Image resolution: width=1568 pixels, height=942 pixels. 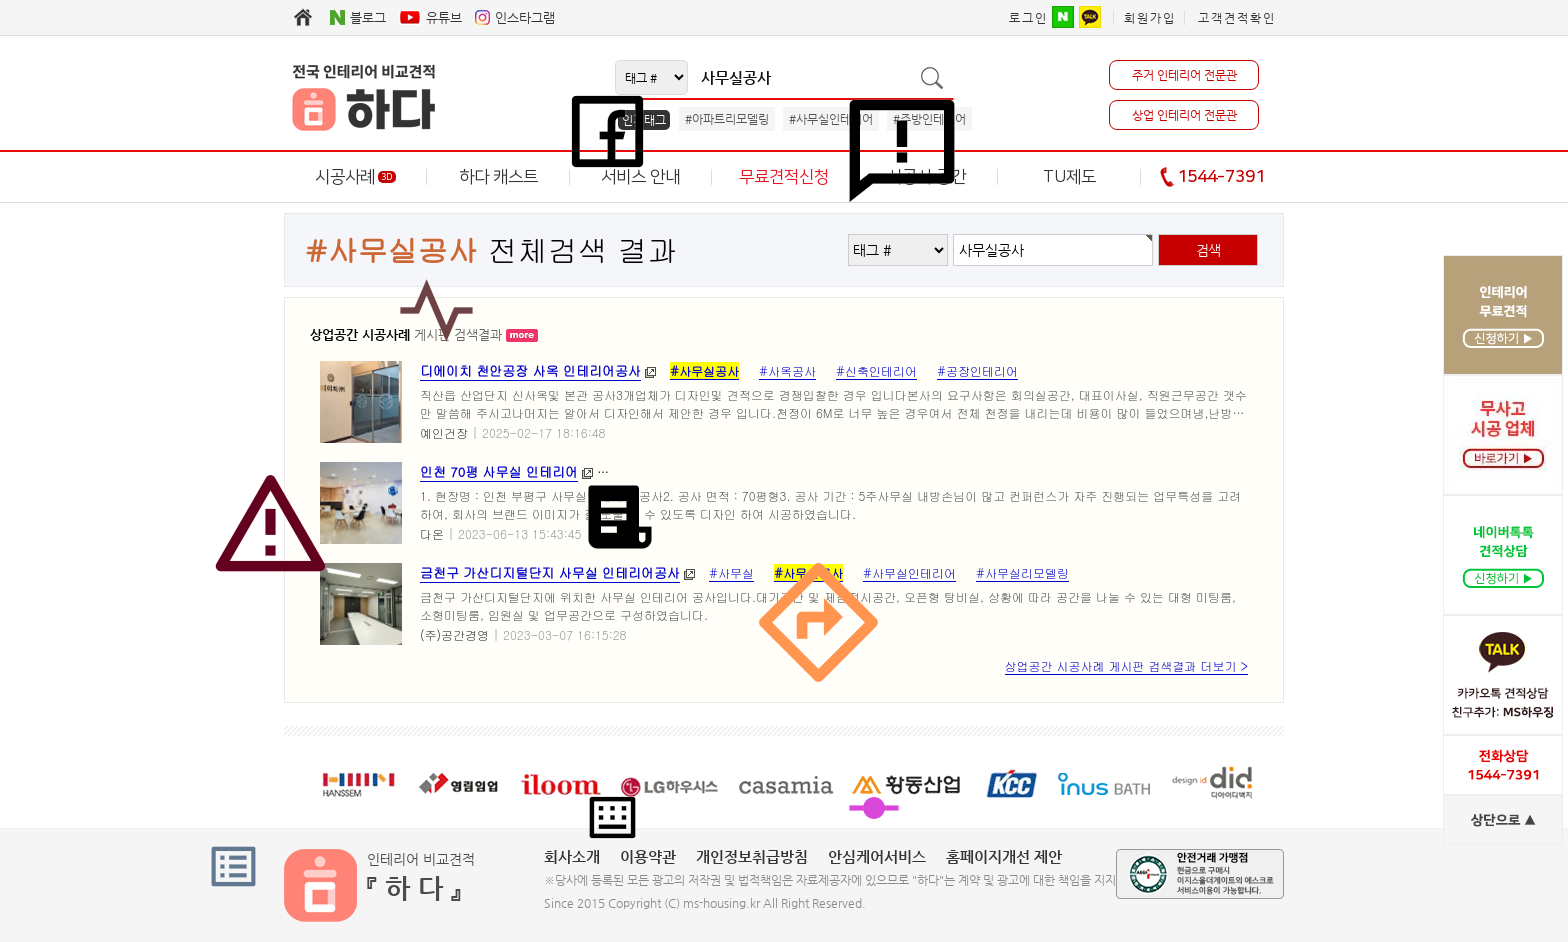 What do you see at coordinates (874, 808) in the screenshot?
I see `view commit details in version control` at bounding box center [874, 808].